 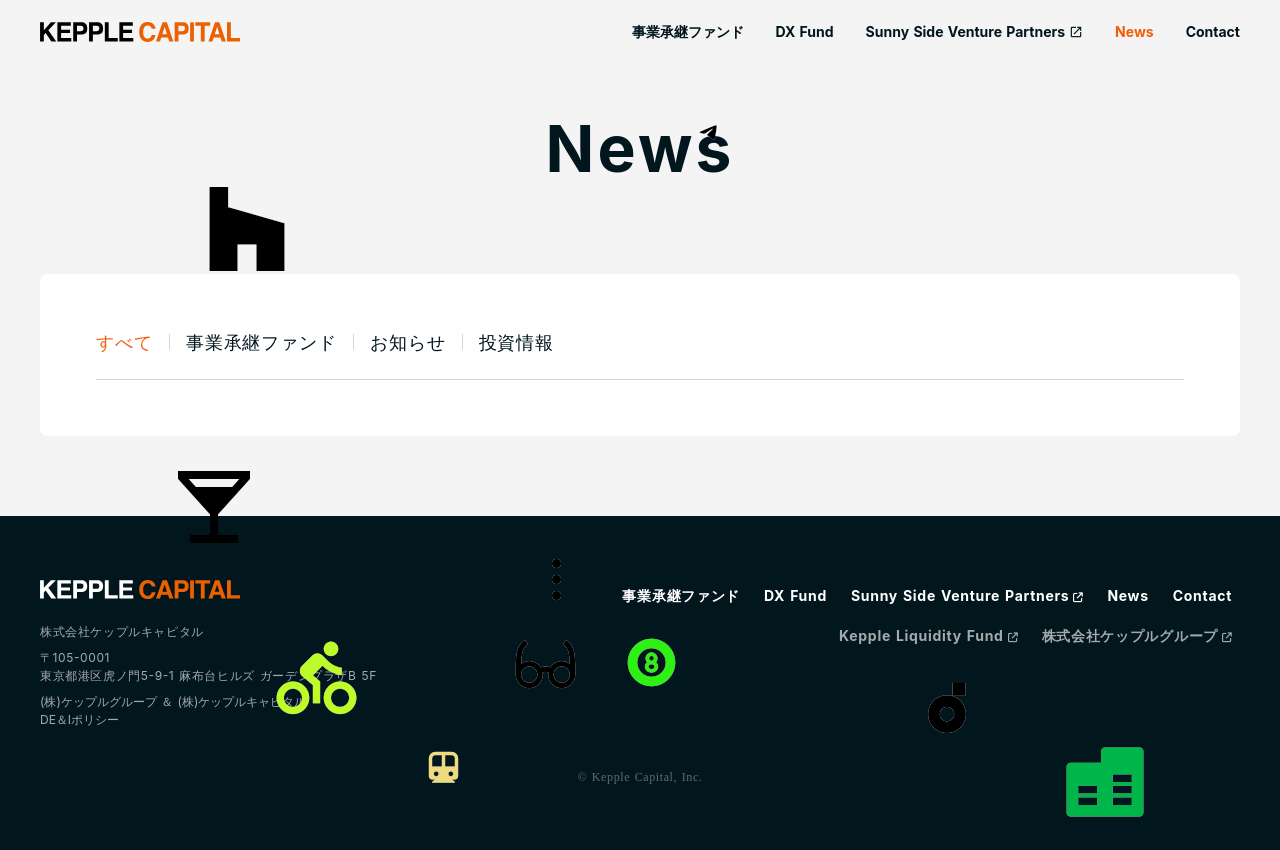 I want to click on view cocktail or drink menu, so click(x=214, y=507).